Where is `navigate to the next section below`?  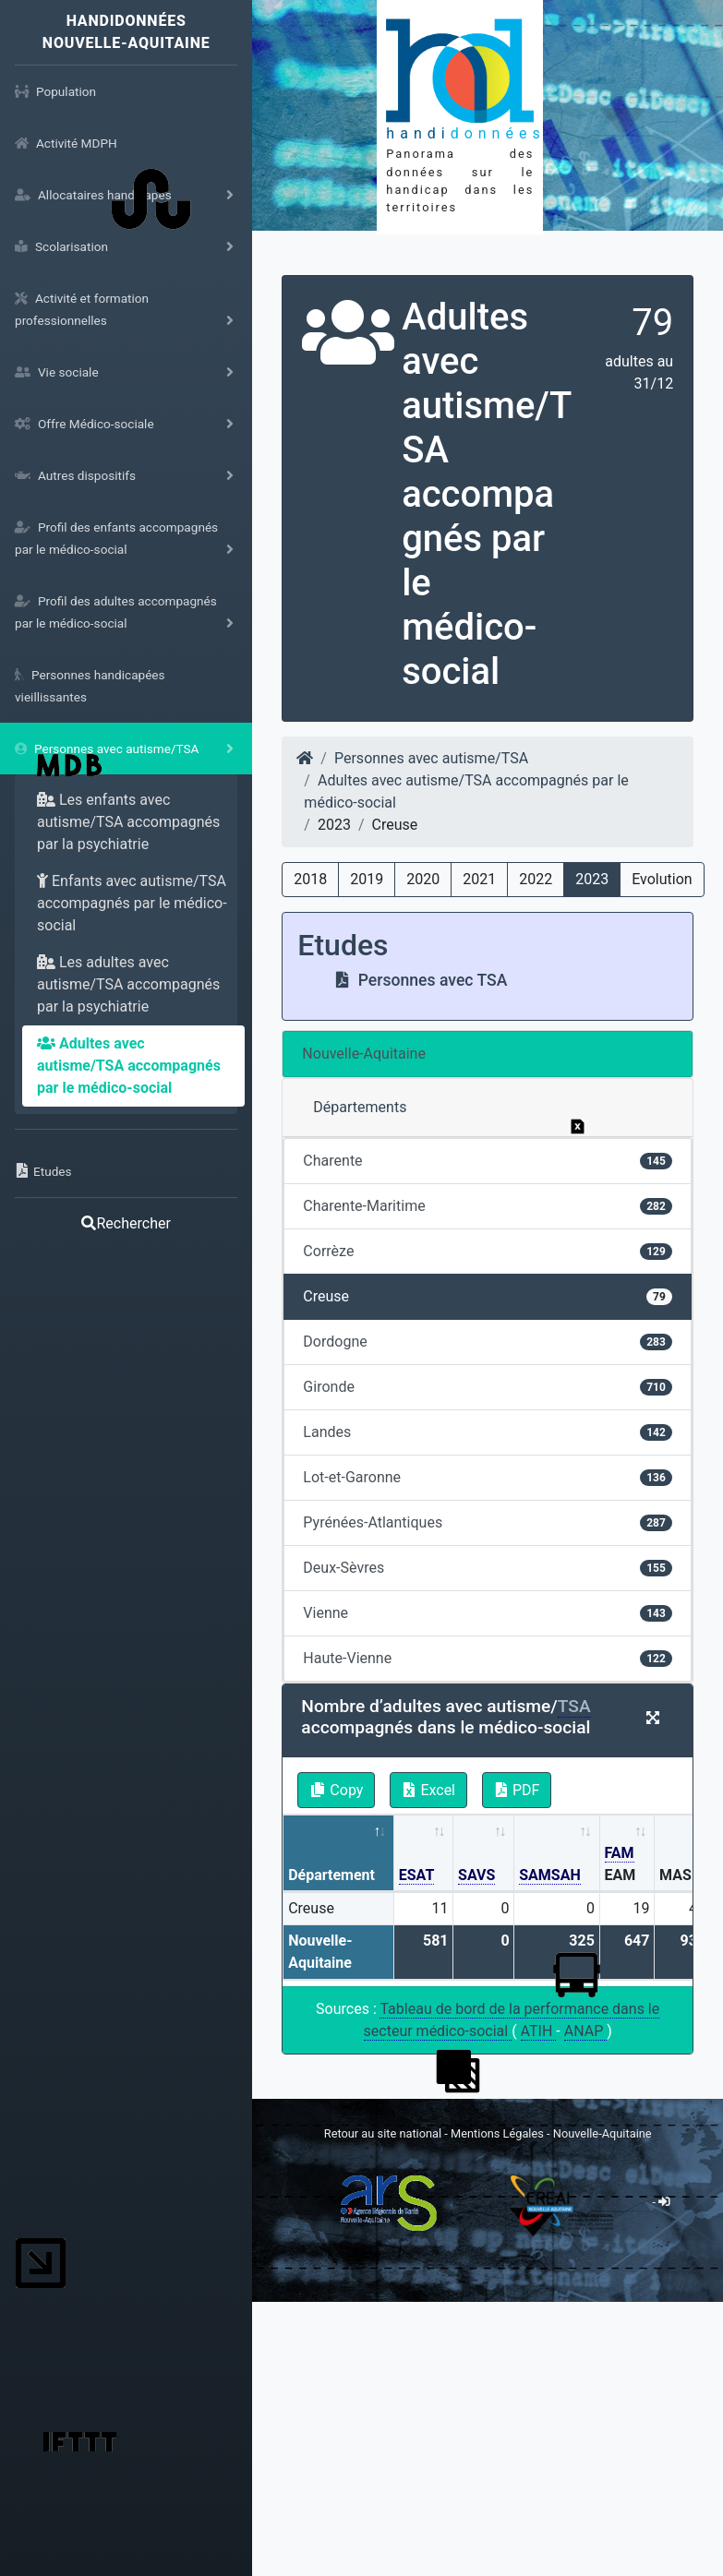 navigate to the next section below is located at coordinates (41, 2263).